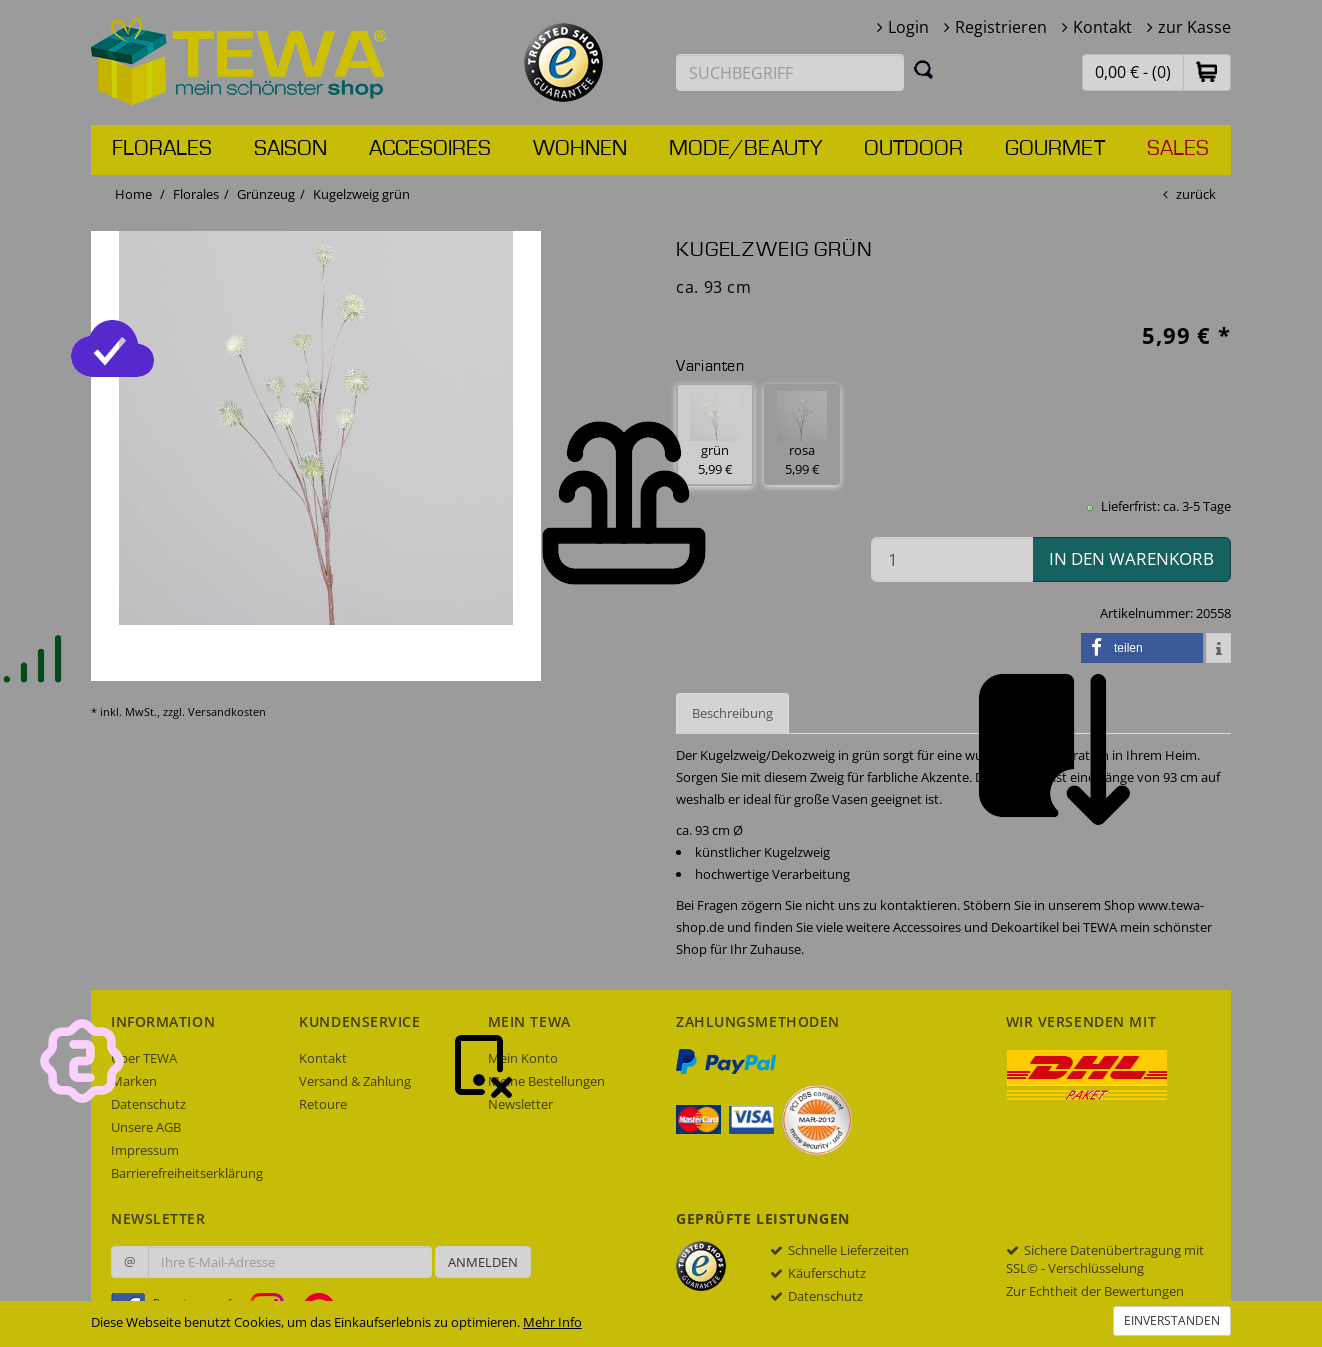 The width and height of the screenshot is (1322, 1347). I want to click on indicates strong network or cellular signal strength, so click(41, 652).